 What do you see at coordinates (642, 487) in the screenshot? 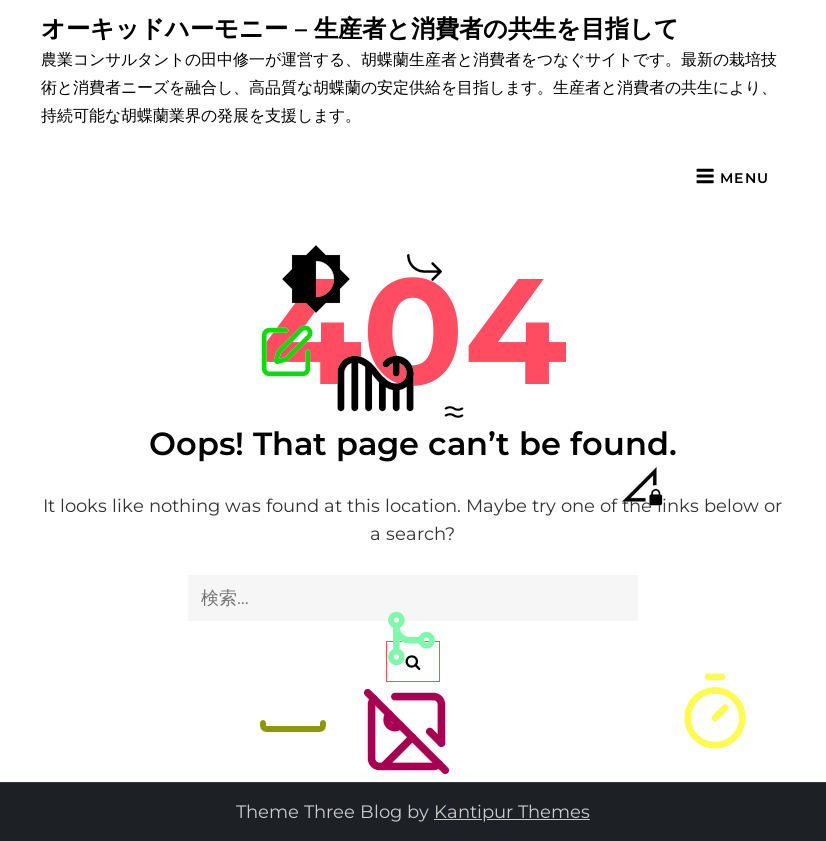
I see `network connection is secured or encrypted` at bounding box center [642, 487].